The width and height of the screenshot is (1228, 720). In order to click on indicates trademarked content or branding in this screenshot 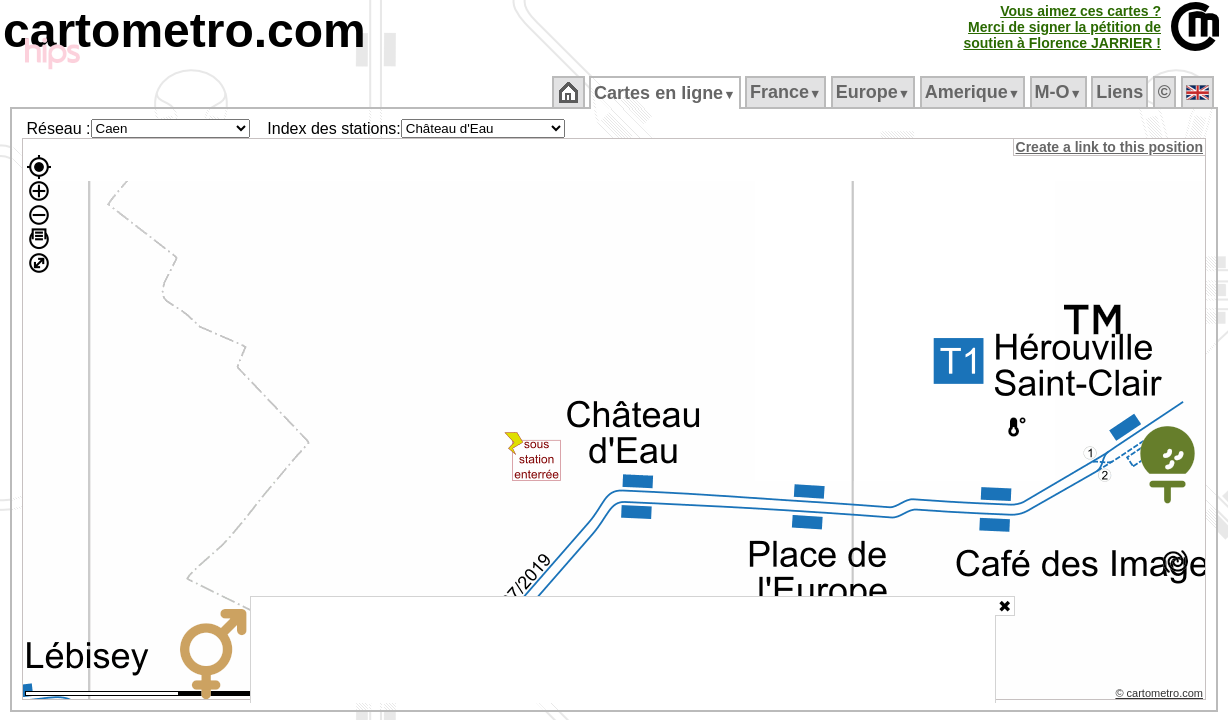, I will do `click(1093, 319)`.